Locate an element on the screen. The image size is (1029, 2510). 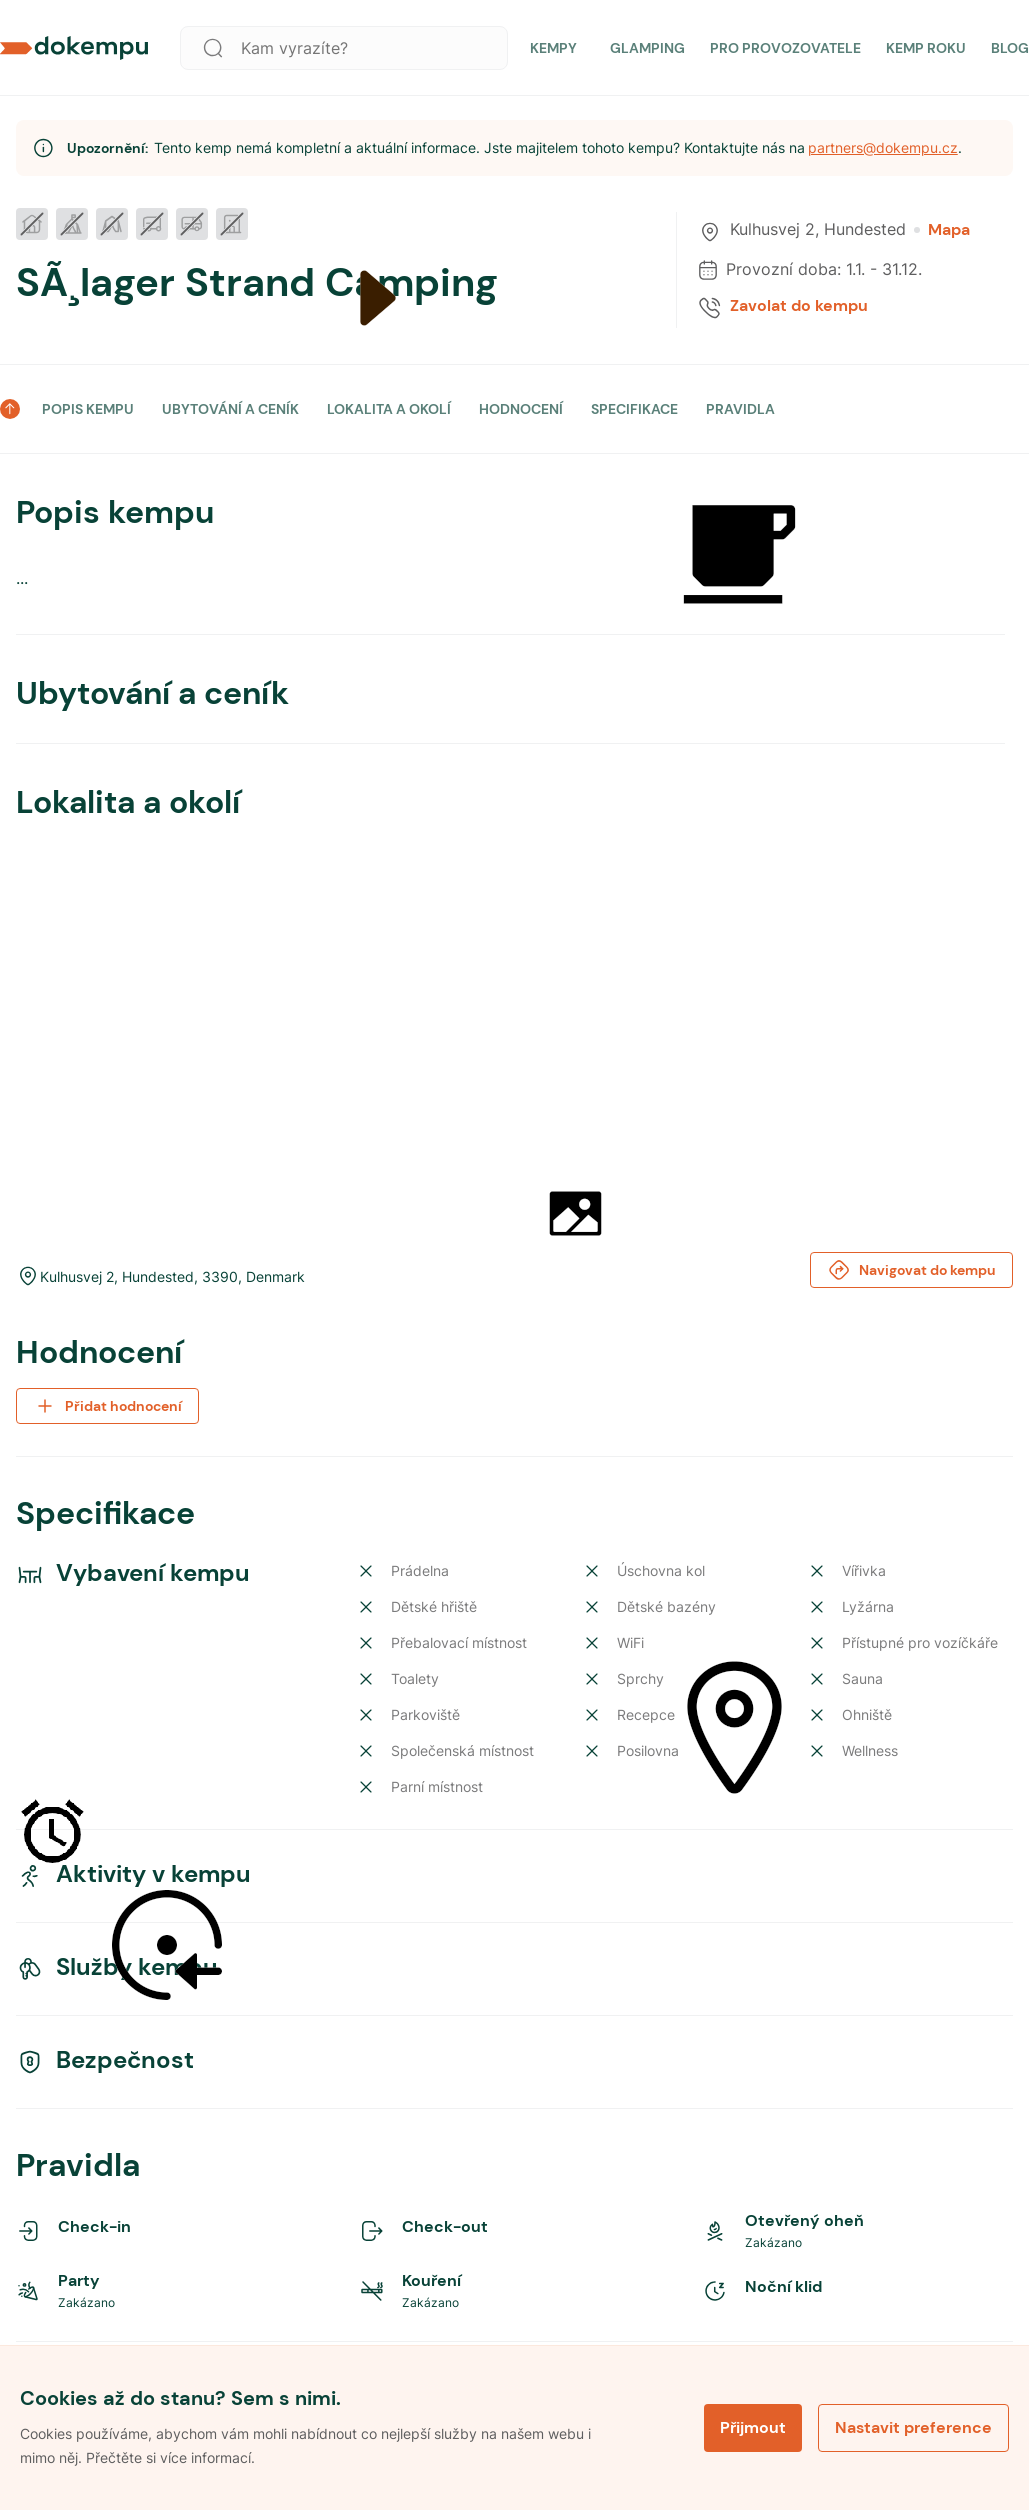
play media or start playback is located at coordinates (378, 298).